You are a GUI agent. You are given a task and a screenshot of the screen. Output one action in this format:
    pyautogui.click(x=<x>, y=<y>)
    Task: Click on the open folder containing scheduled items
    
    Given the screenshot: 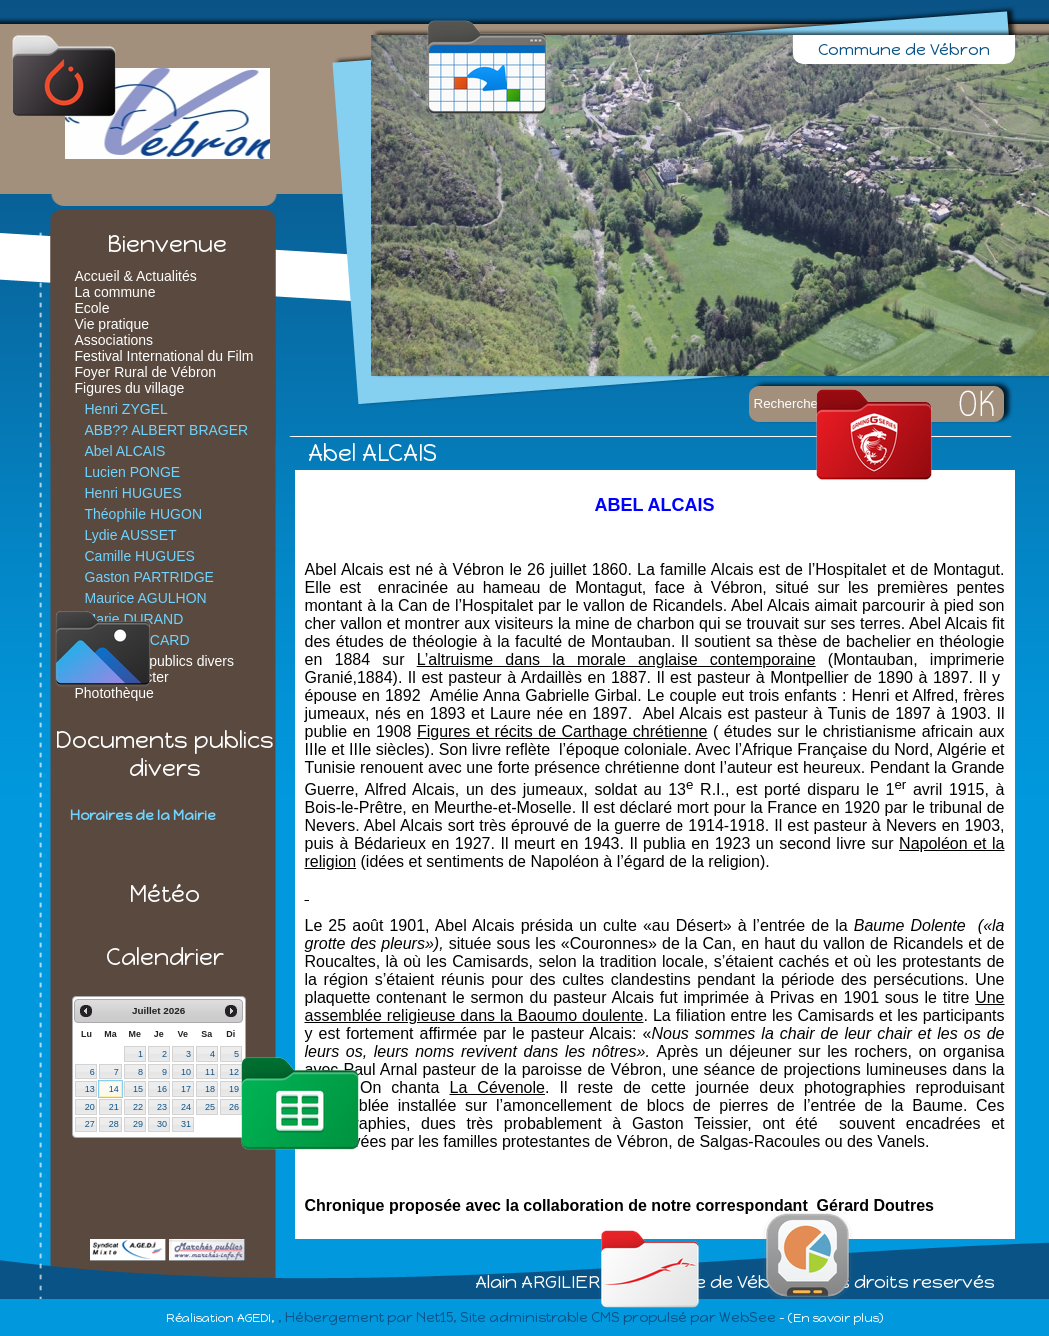 What is the action you would take?
    pyautogui.click(x=486, y=70)
    